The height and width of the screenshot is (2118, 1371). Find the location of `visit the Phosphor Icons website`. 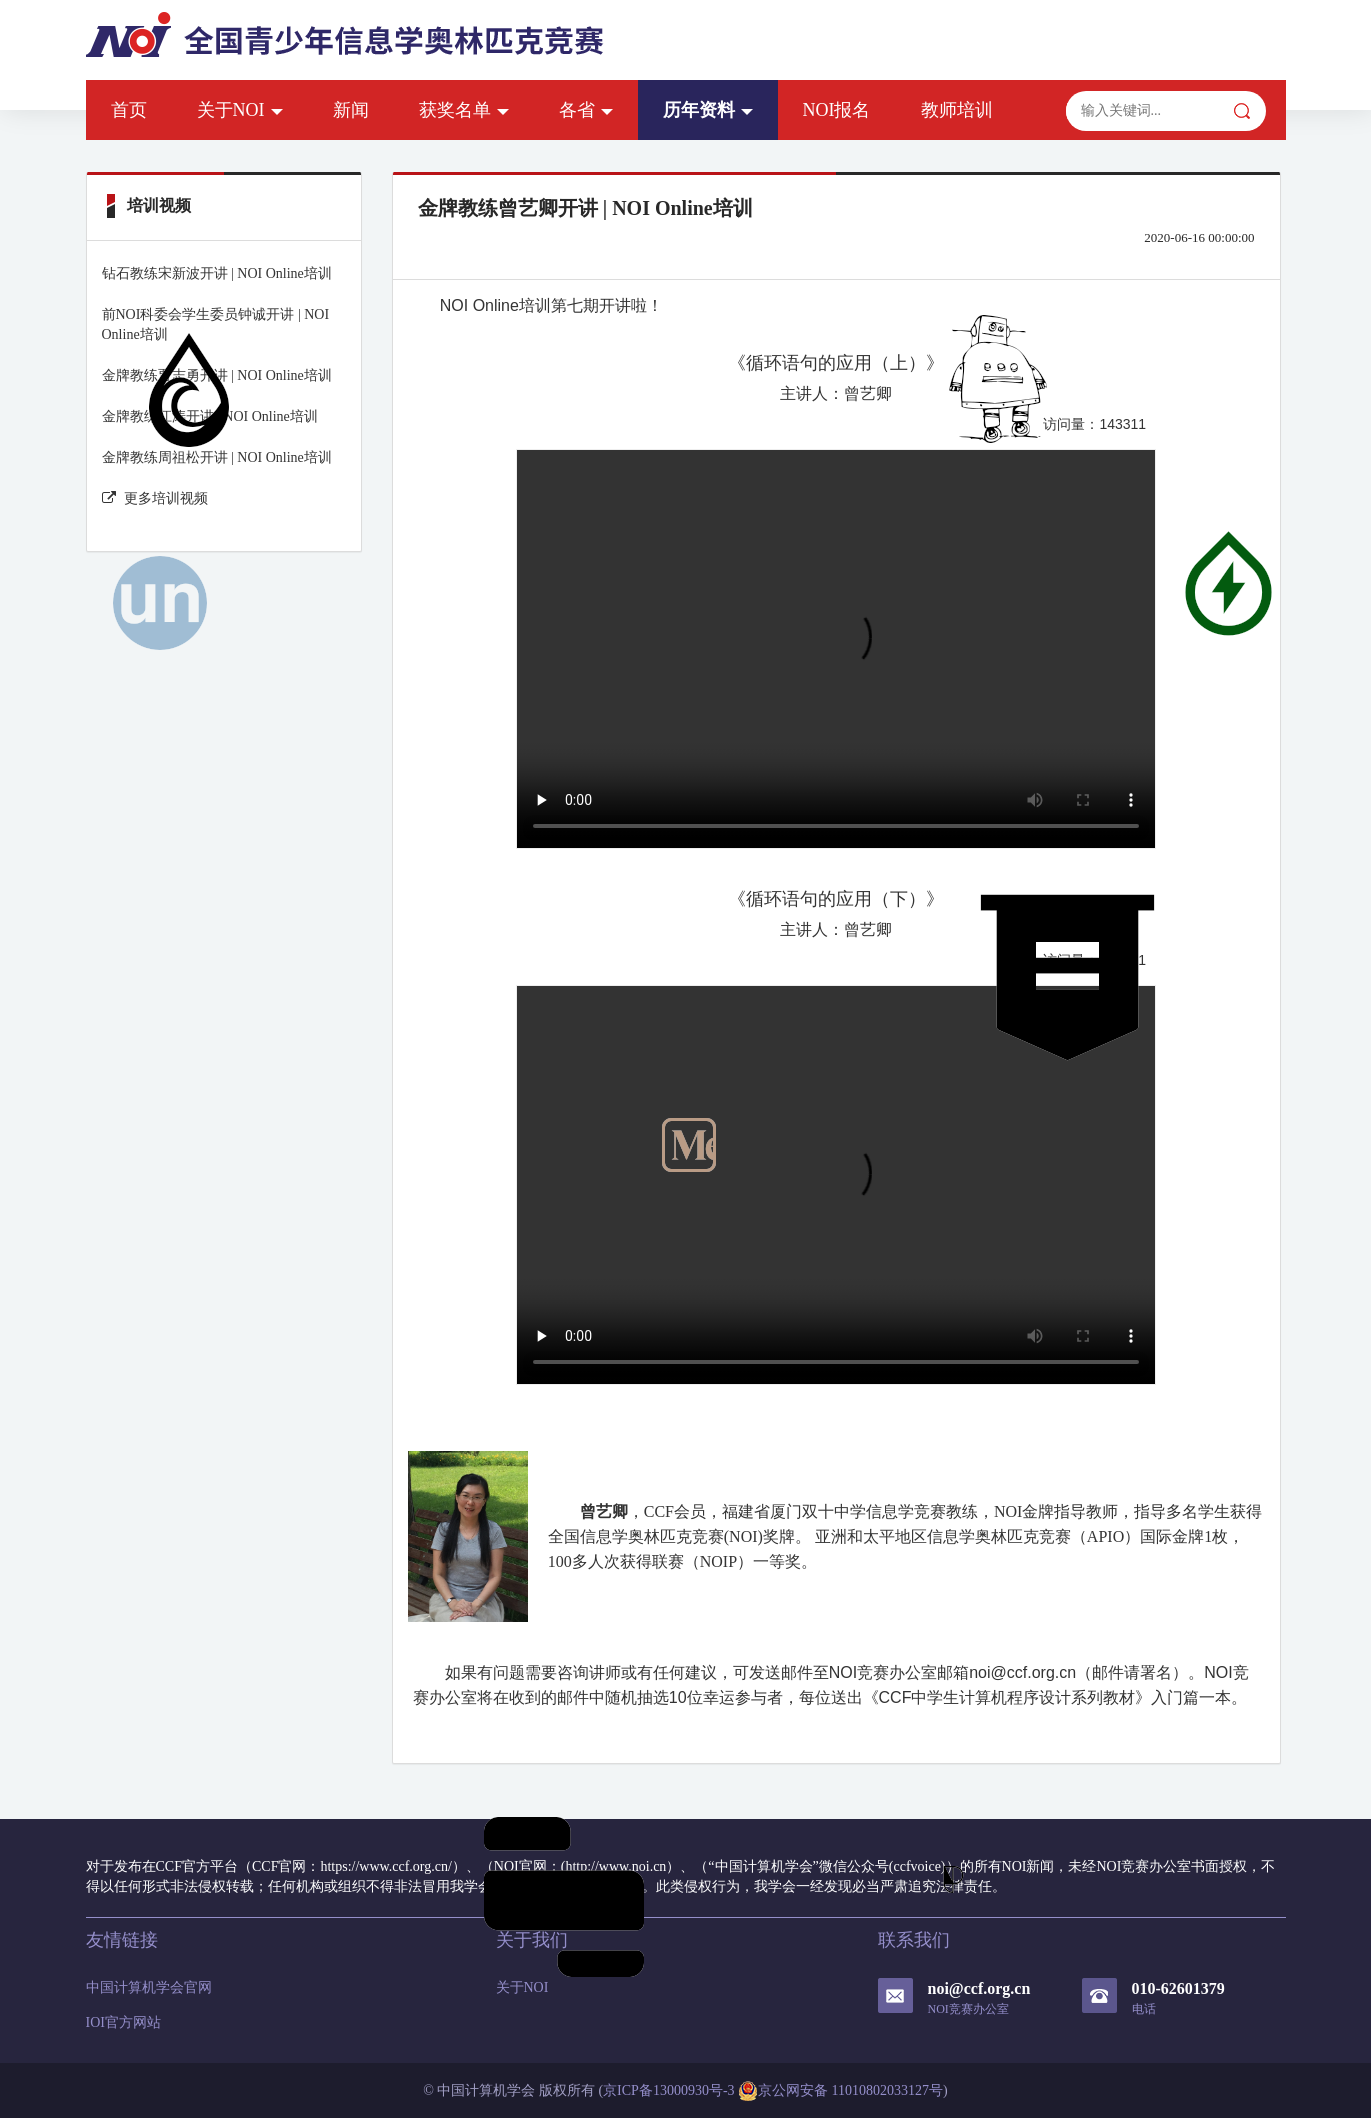

visit the Phosphor Icons website is located at coordinates (953, 1879).